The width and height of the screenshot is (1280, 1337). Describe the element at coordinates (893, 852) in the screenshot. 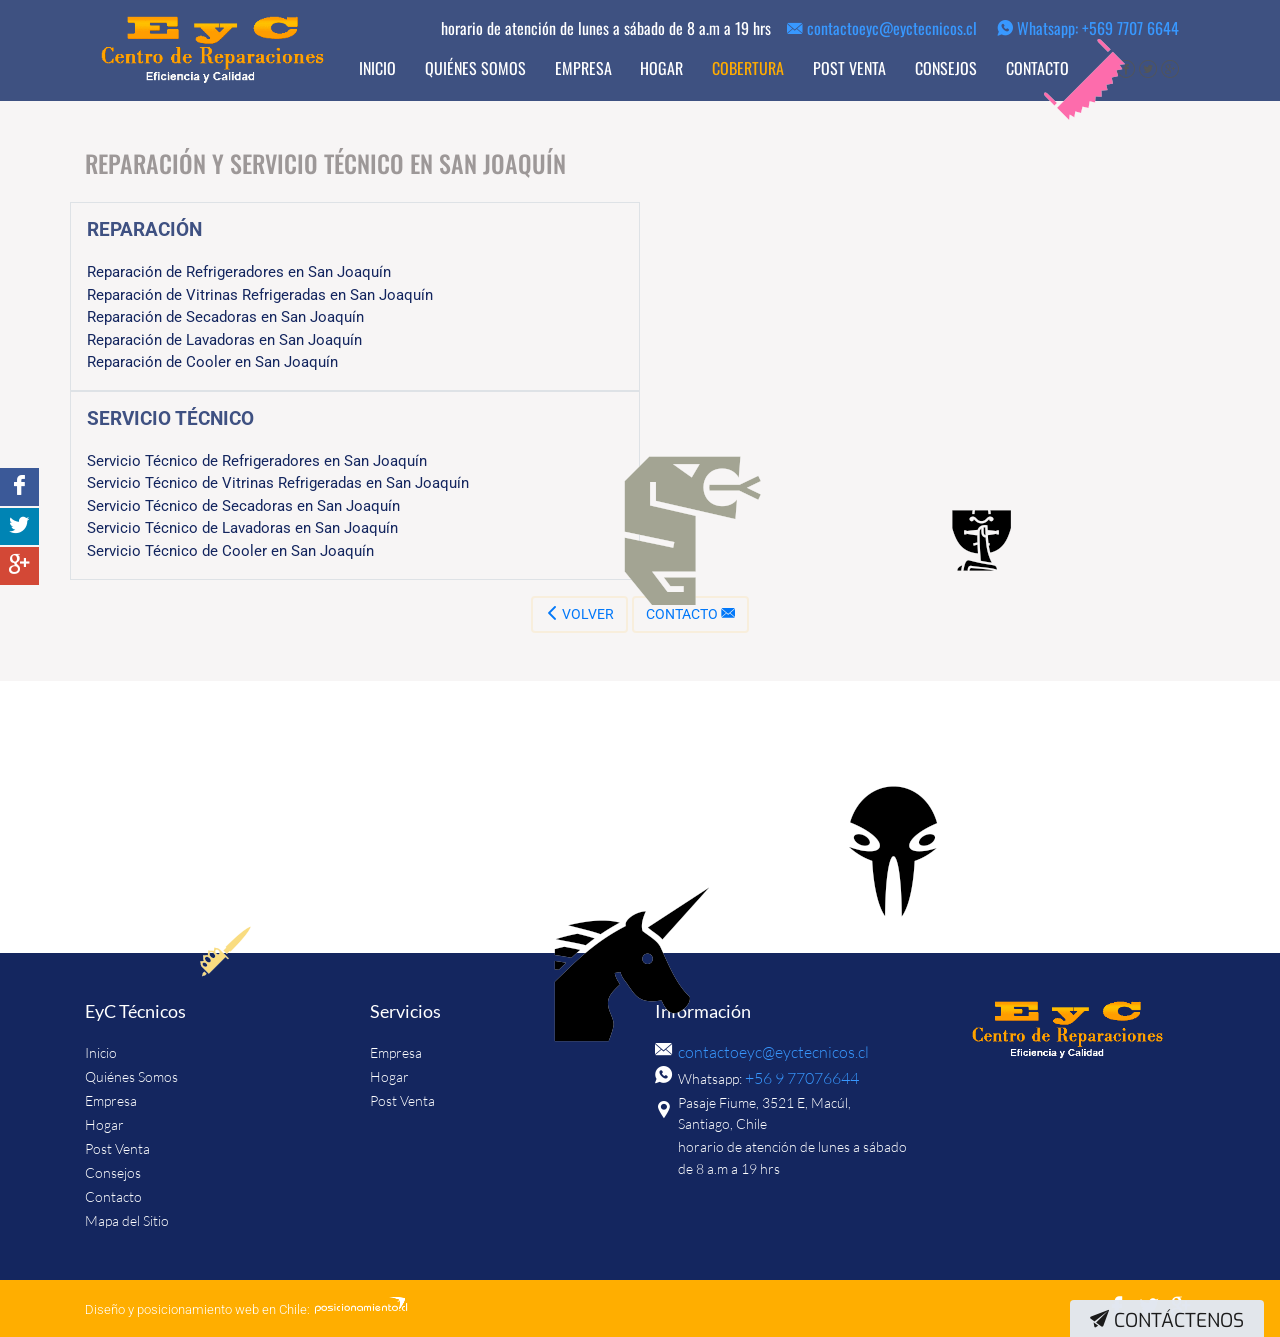

I see `alien or extraterrestrial enemy indicator` at that location.